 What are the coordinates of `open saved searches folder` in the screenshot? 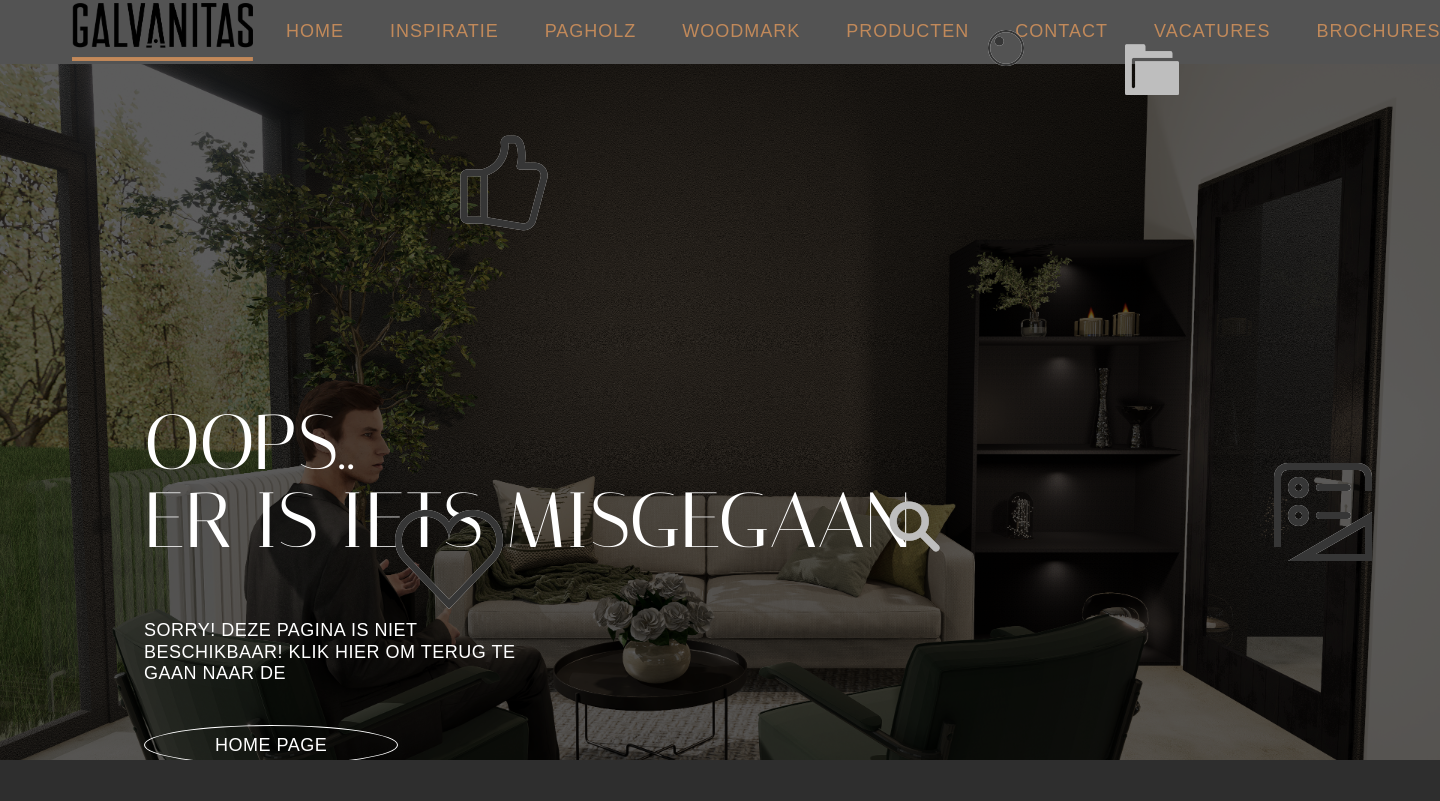 It's located at (914, 526).